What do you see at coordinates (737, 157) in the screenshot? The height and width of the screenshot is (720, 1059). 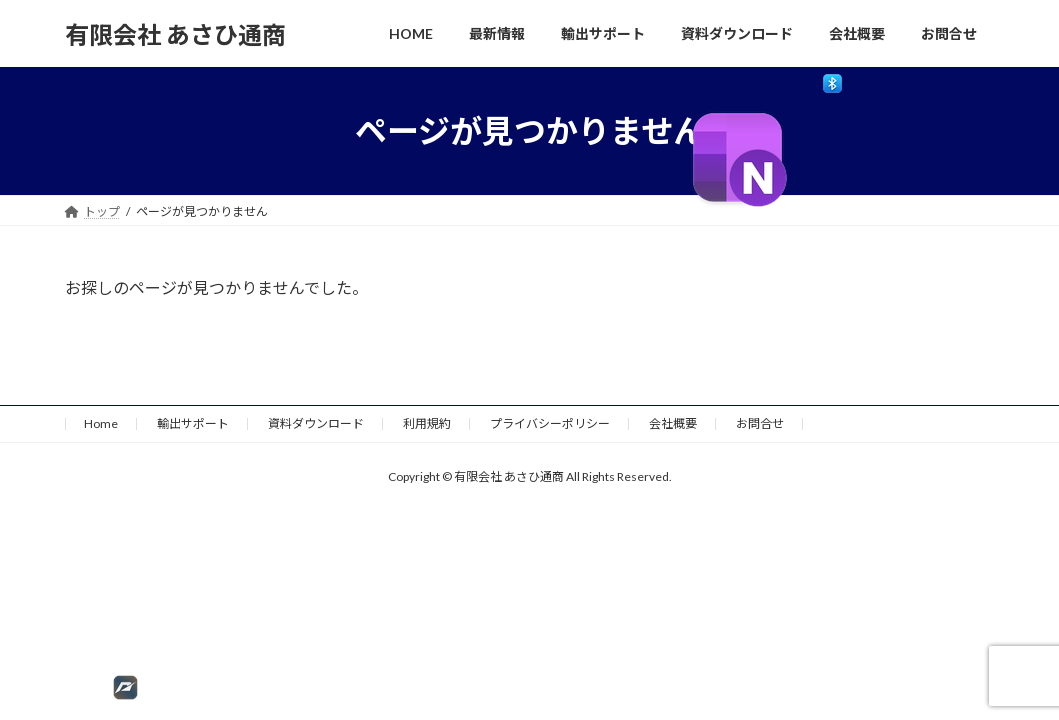 I see `open Microsoft OneNote` at bounding box center [737, 157].